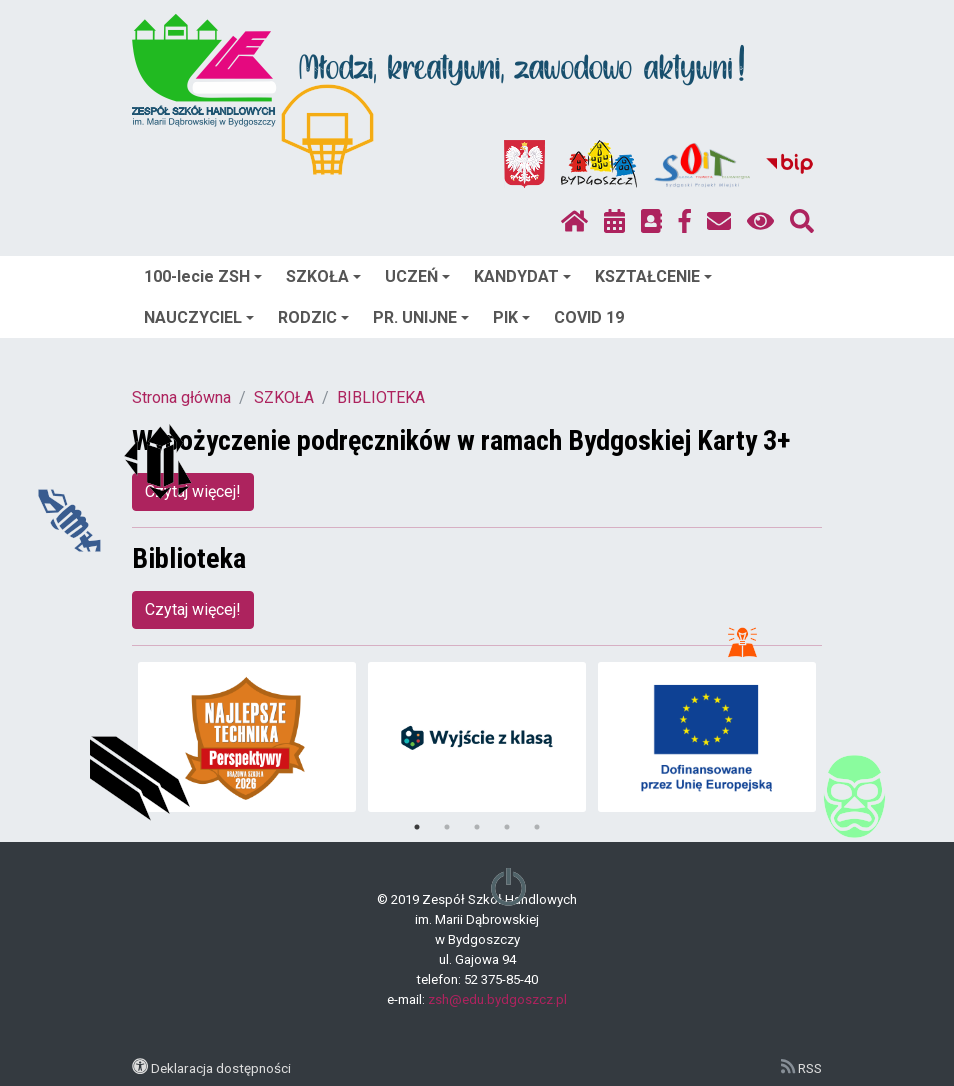  Describe the element at coordinates (742, 642) in the screenshot. I see `get inspired with creative ideas or tips` at that location.